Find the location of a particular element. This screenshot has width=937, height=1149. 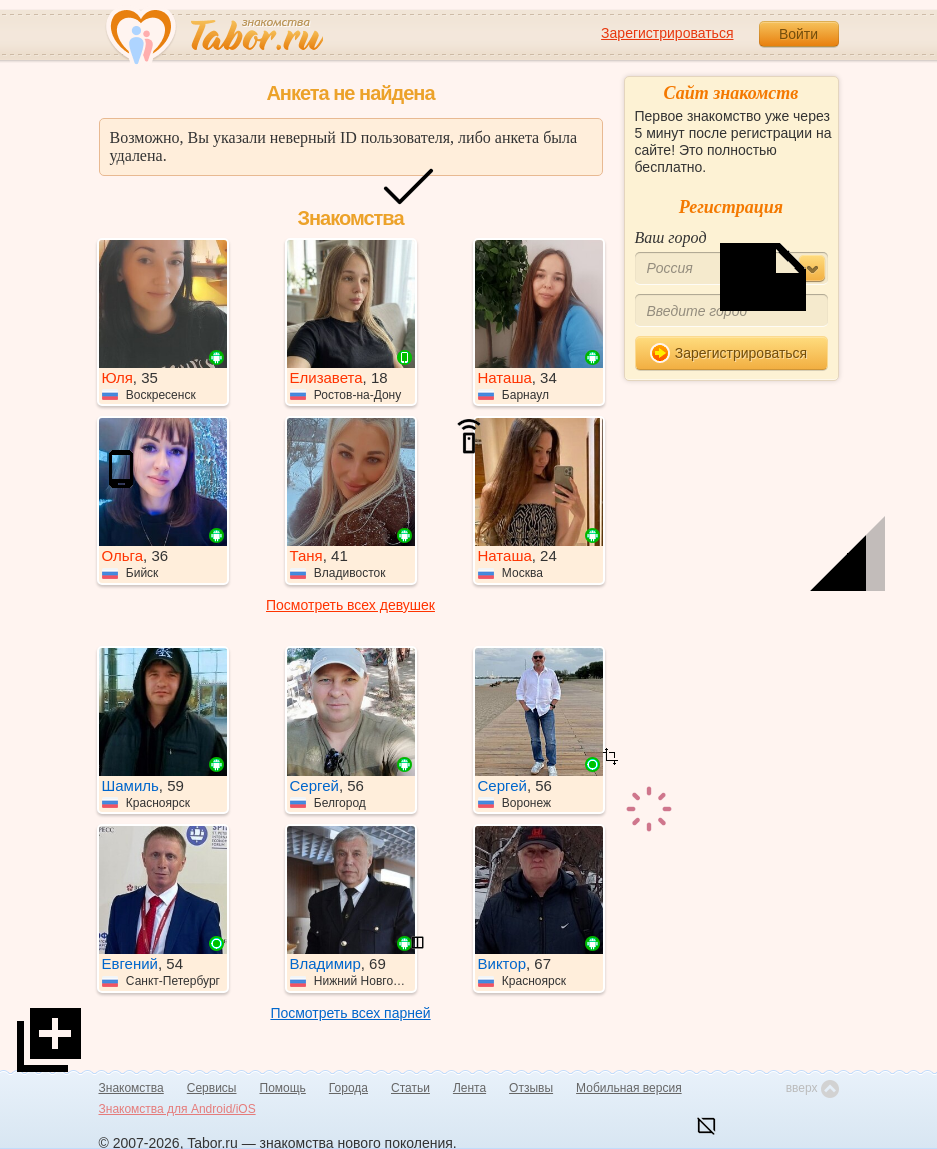

transform or resize an image is located at coordinates (610, 756).